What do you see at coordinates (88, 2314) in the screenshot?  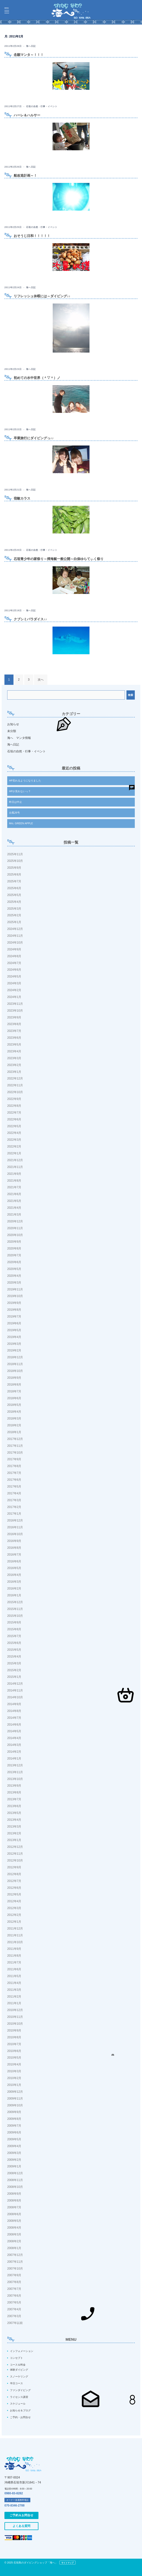 I see `make a phone call` at bounding box center [88, 2314].